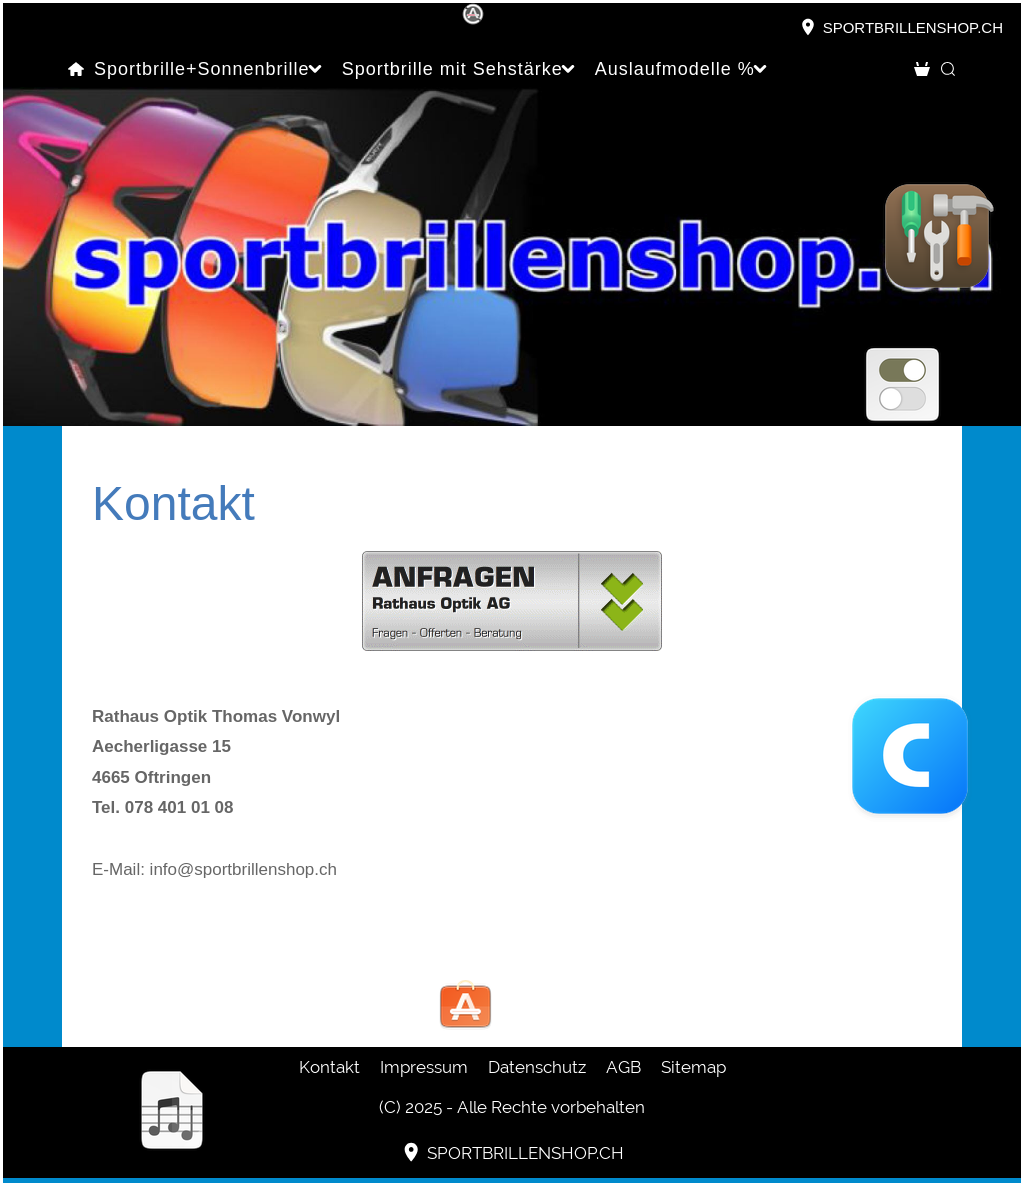 The image size is (1024, 1186). What do you see at coordinates (473, 14) in the screenshot?
I see `check for system software updates` at bounding box center [473, 14].